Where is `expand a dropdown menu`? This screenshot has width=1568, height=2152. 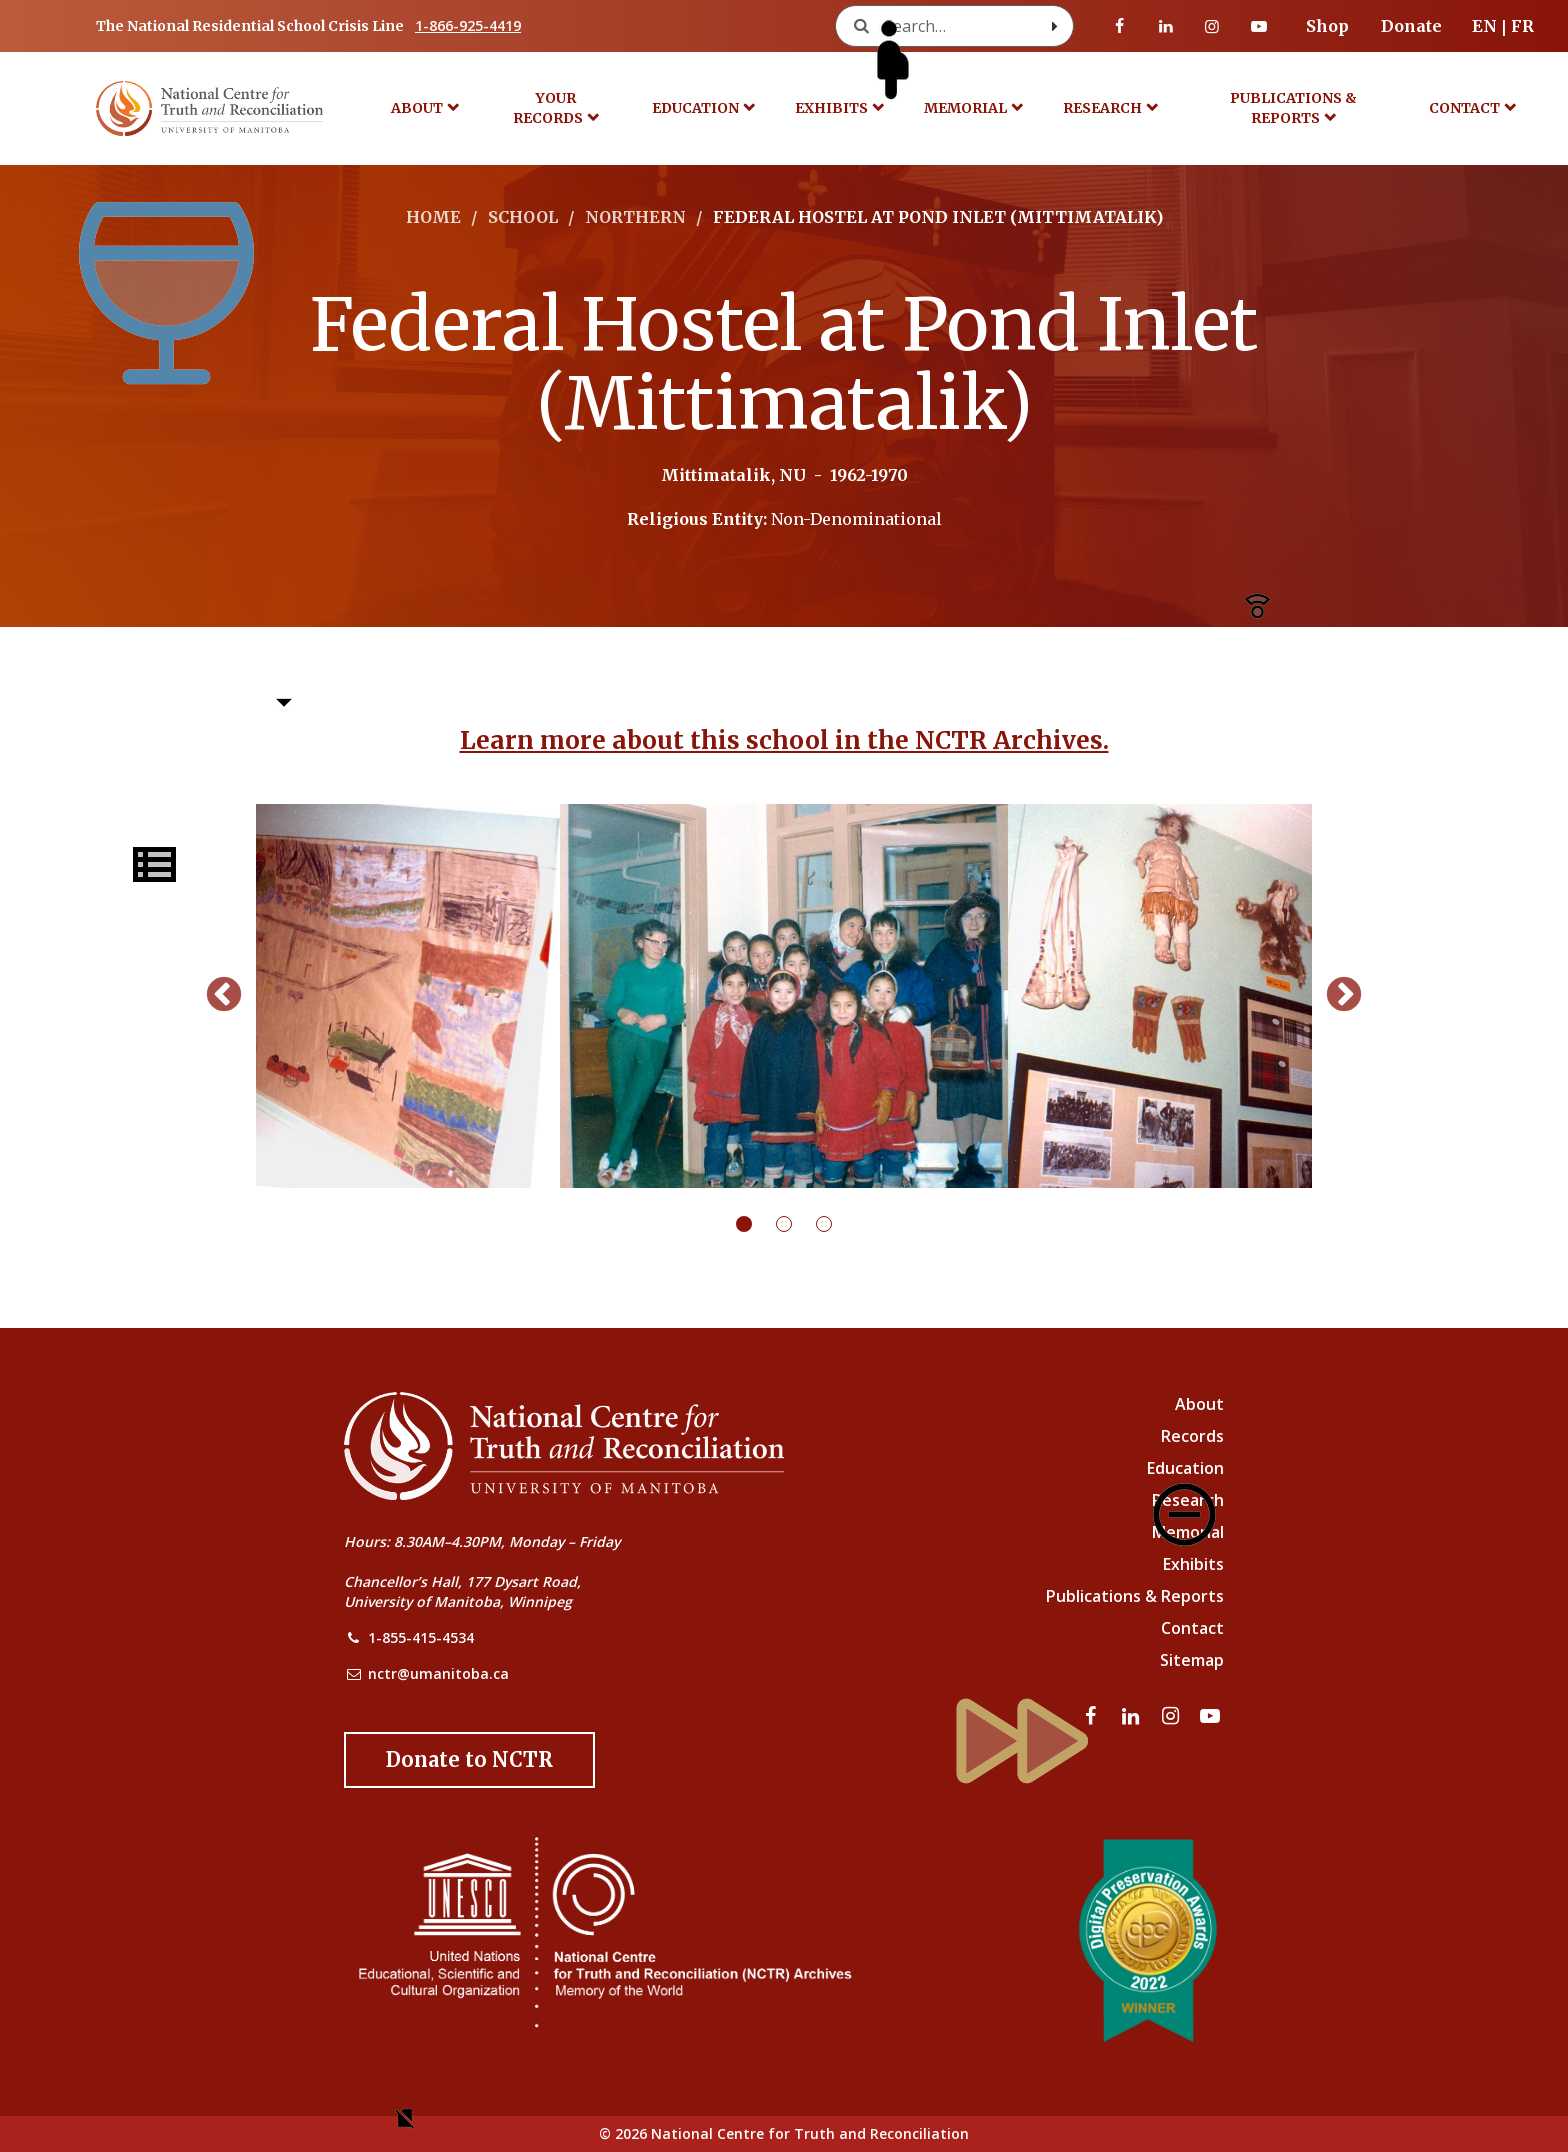
expand a dropdown menu is located at coordinates (284, 702).